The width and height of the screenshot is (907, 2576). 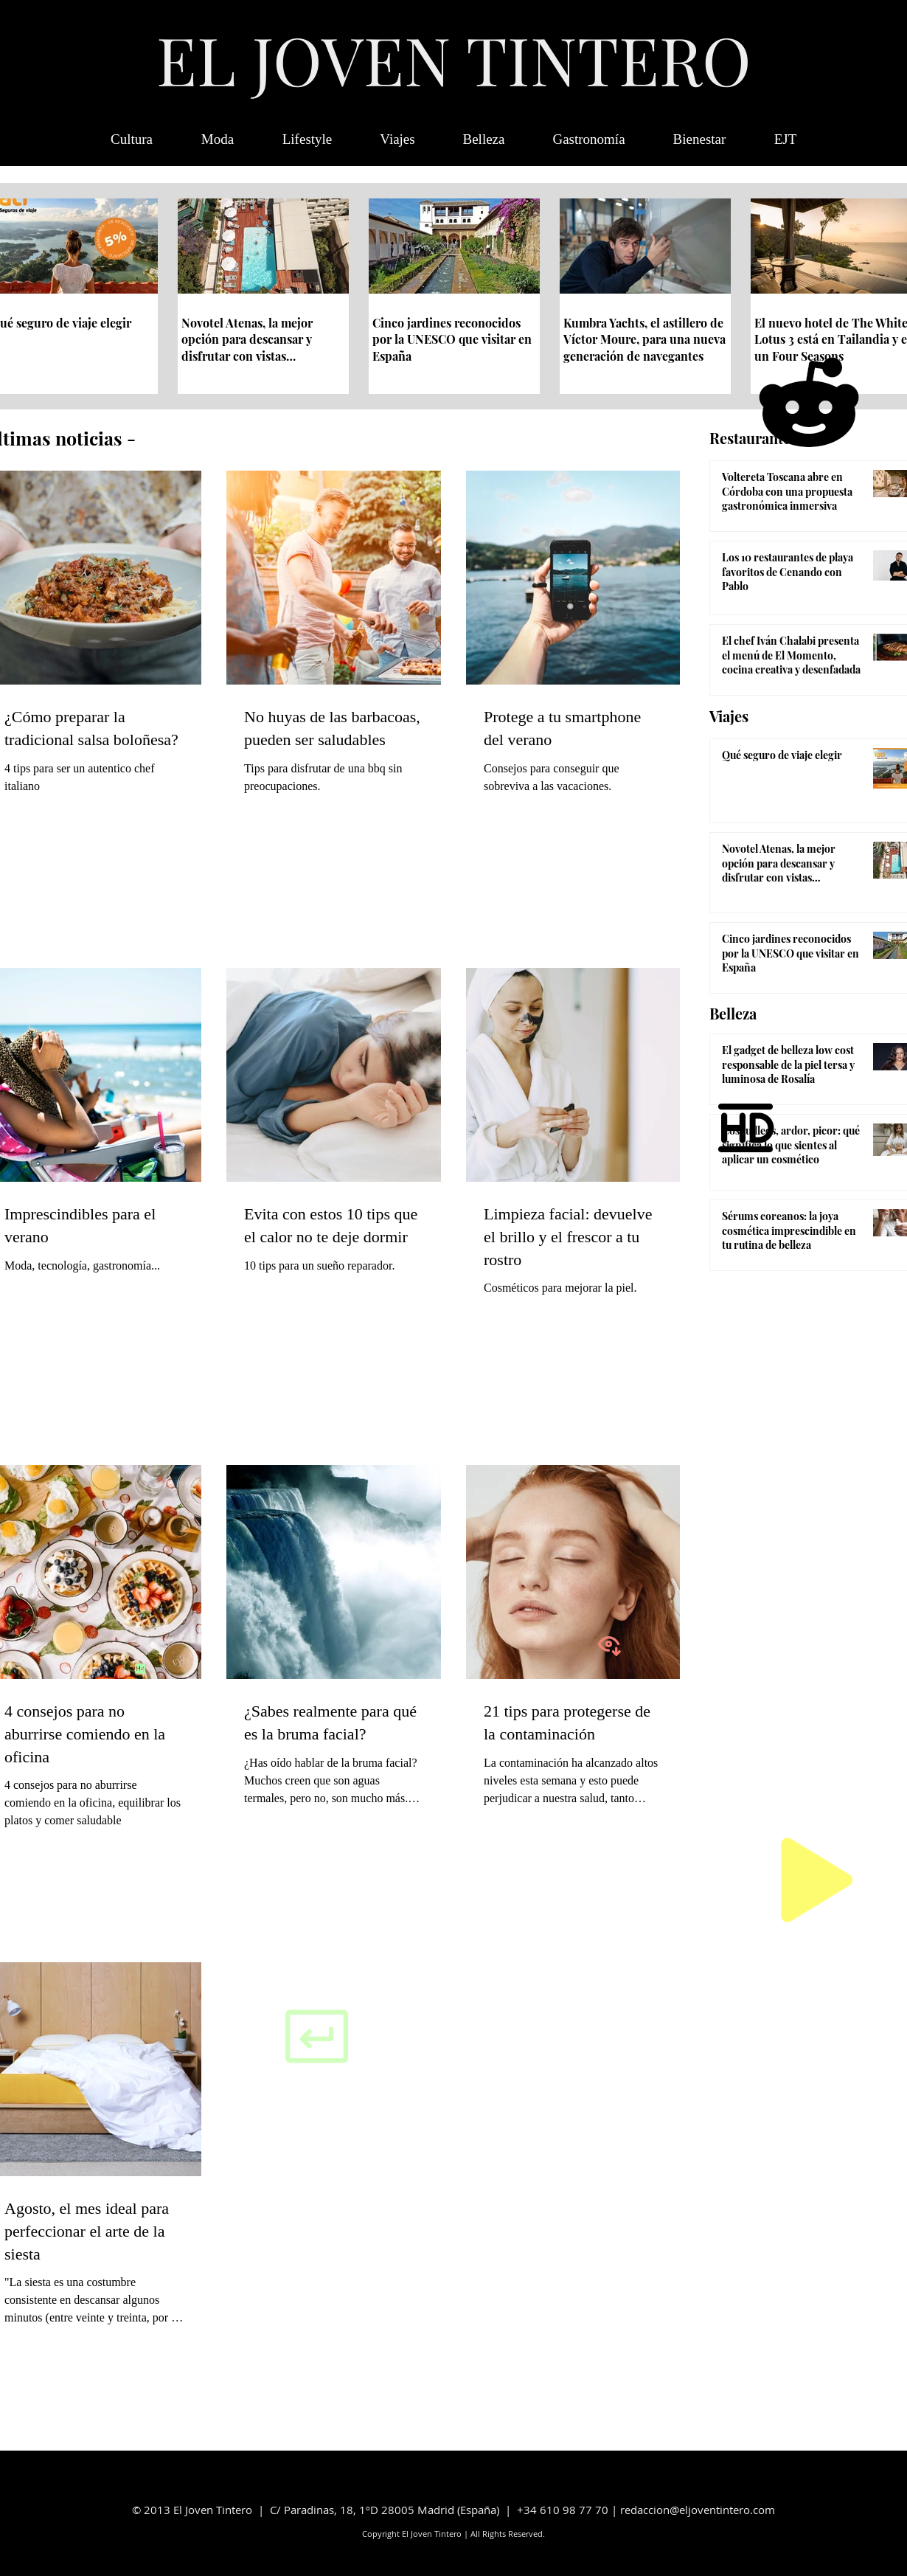 I want to click on format text as heading level 4, so click(x=140, y=1669).